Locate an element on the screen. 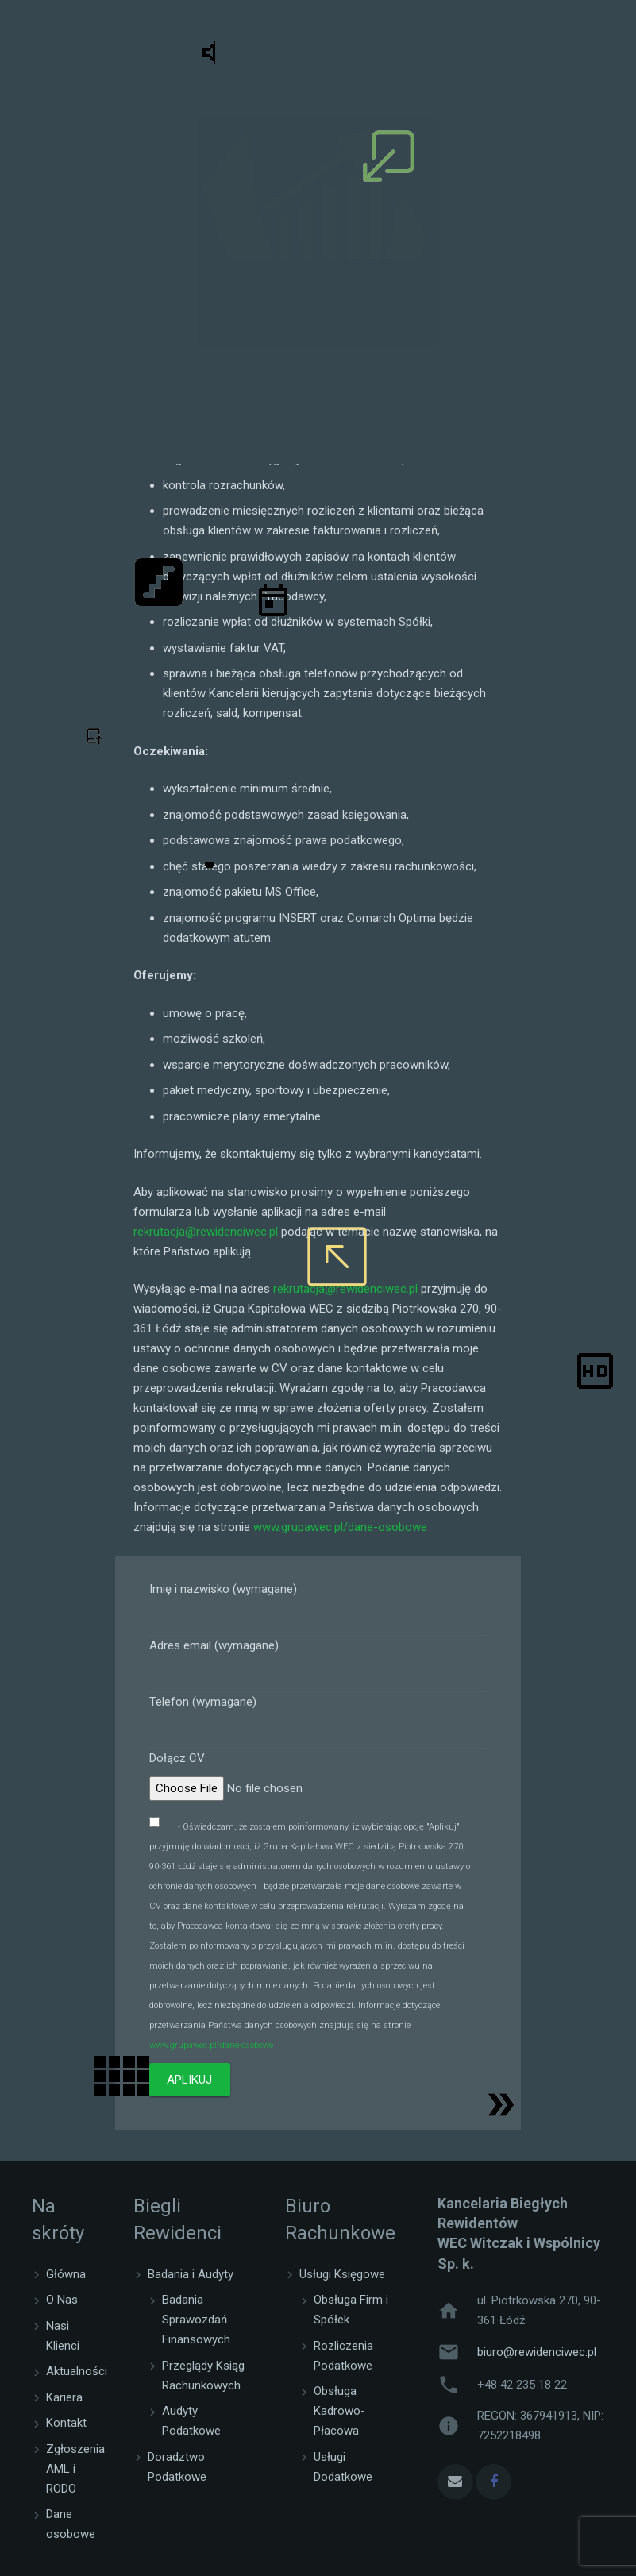 Image resolution: width=636 pixels, height=2576 pixels. upload a book or document is located at coordinates (94, 735).